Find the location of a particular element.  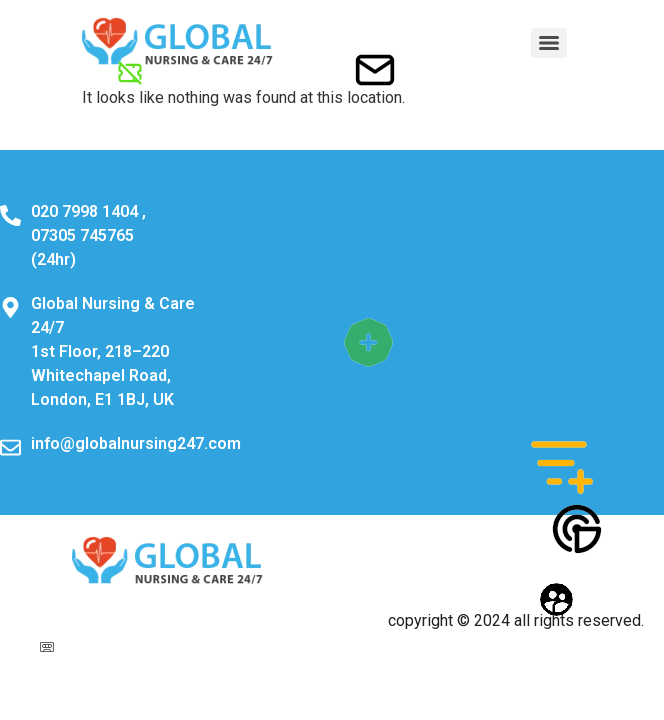

open your email inbox is located at coordinates (375, 70).